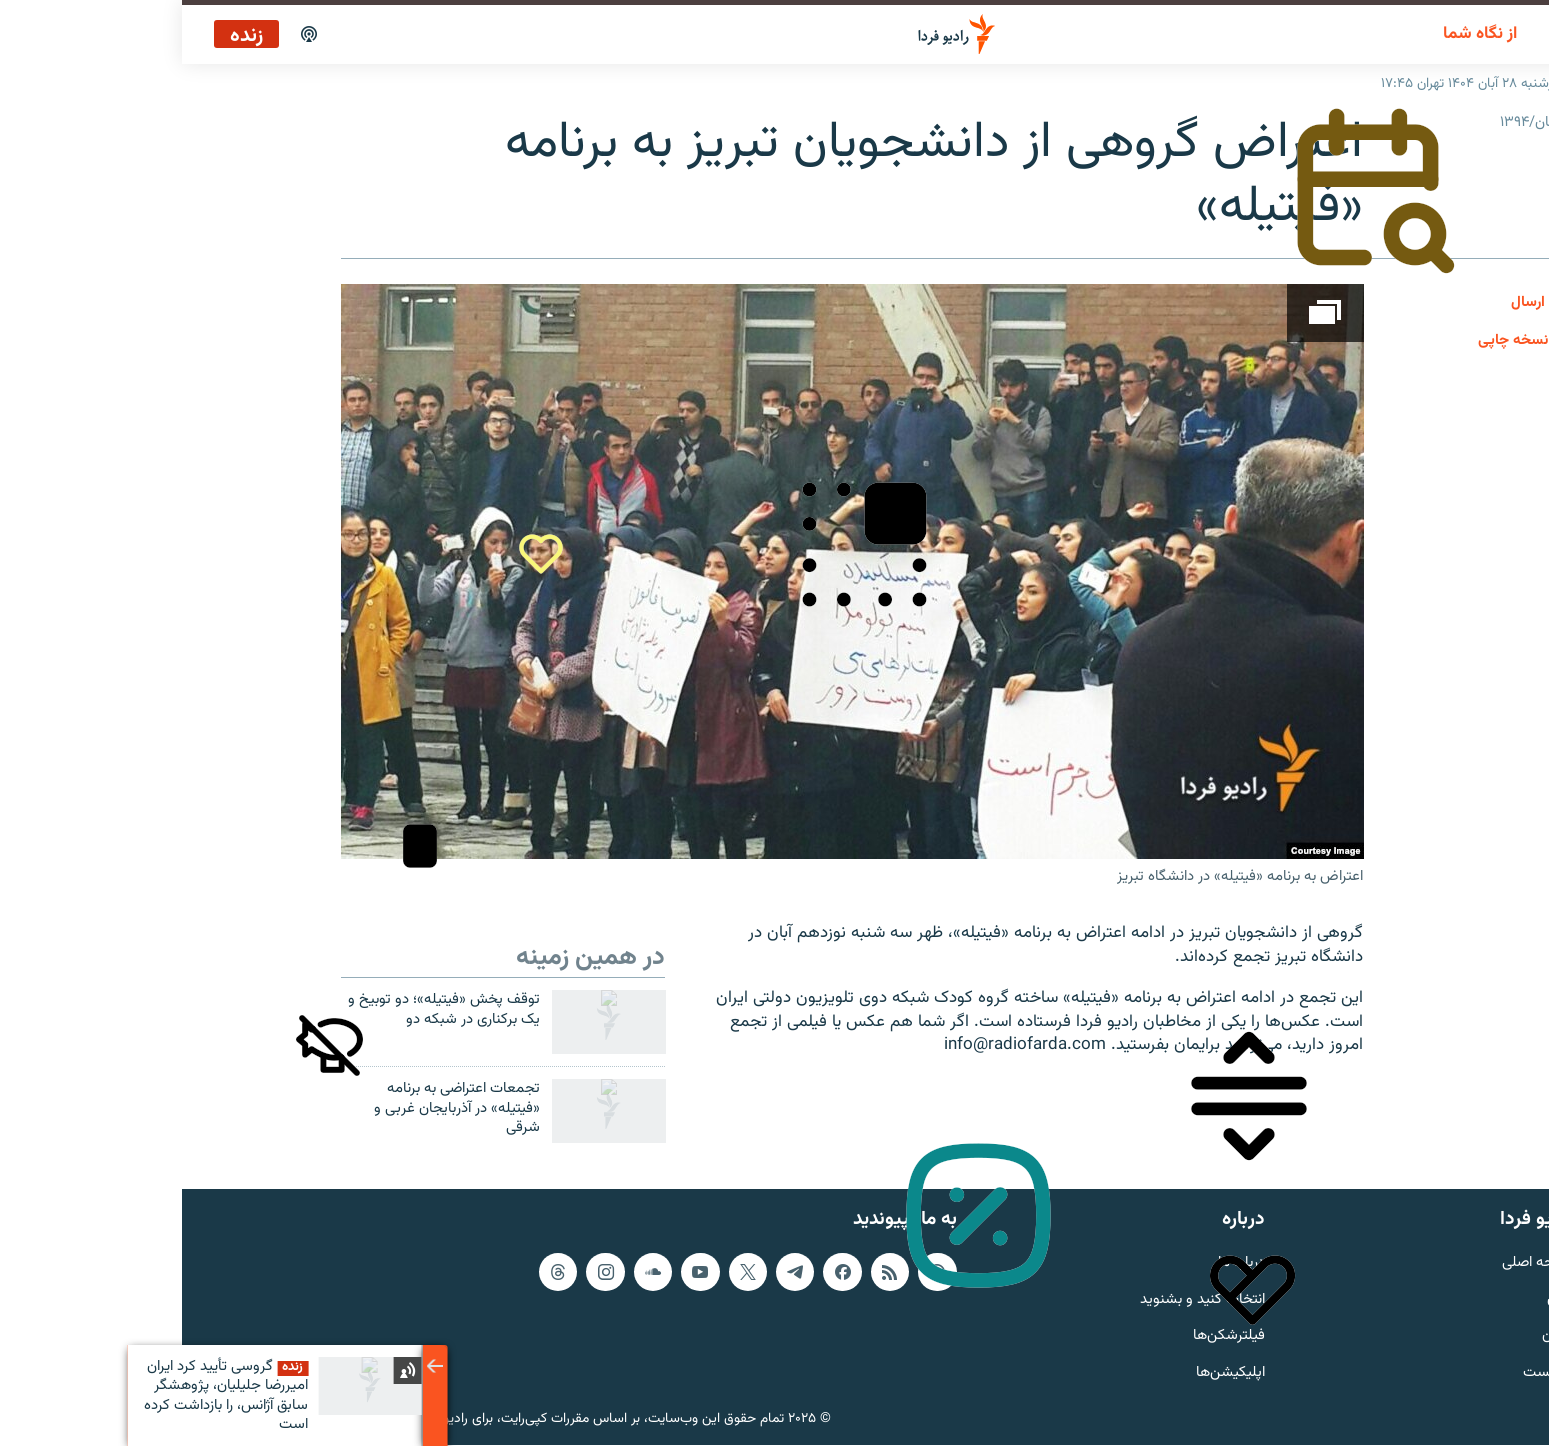  Describe the element at coordinates (420, 846) in the screenshot. I see `switch to portrait orientation` at that location.